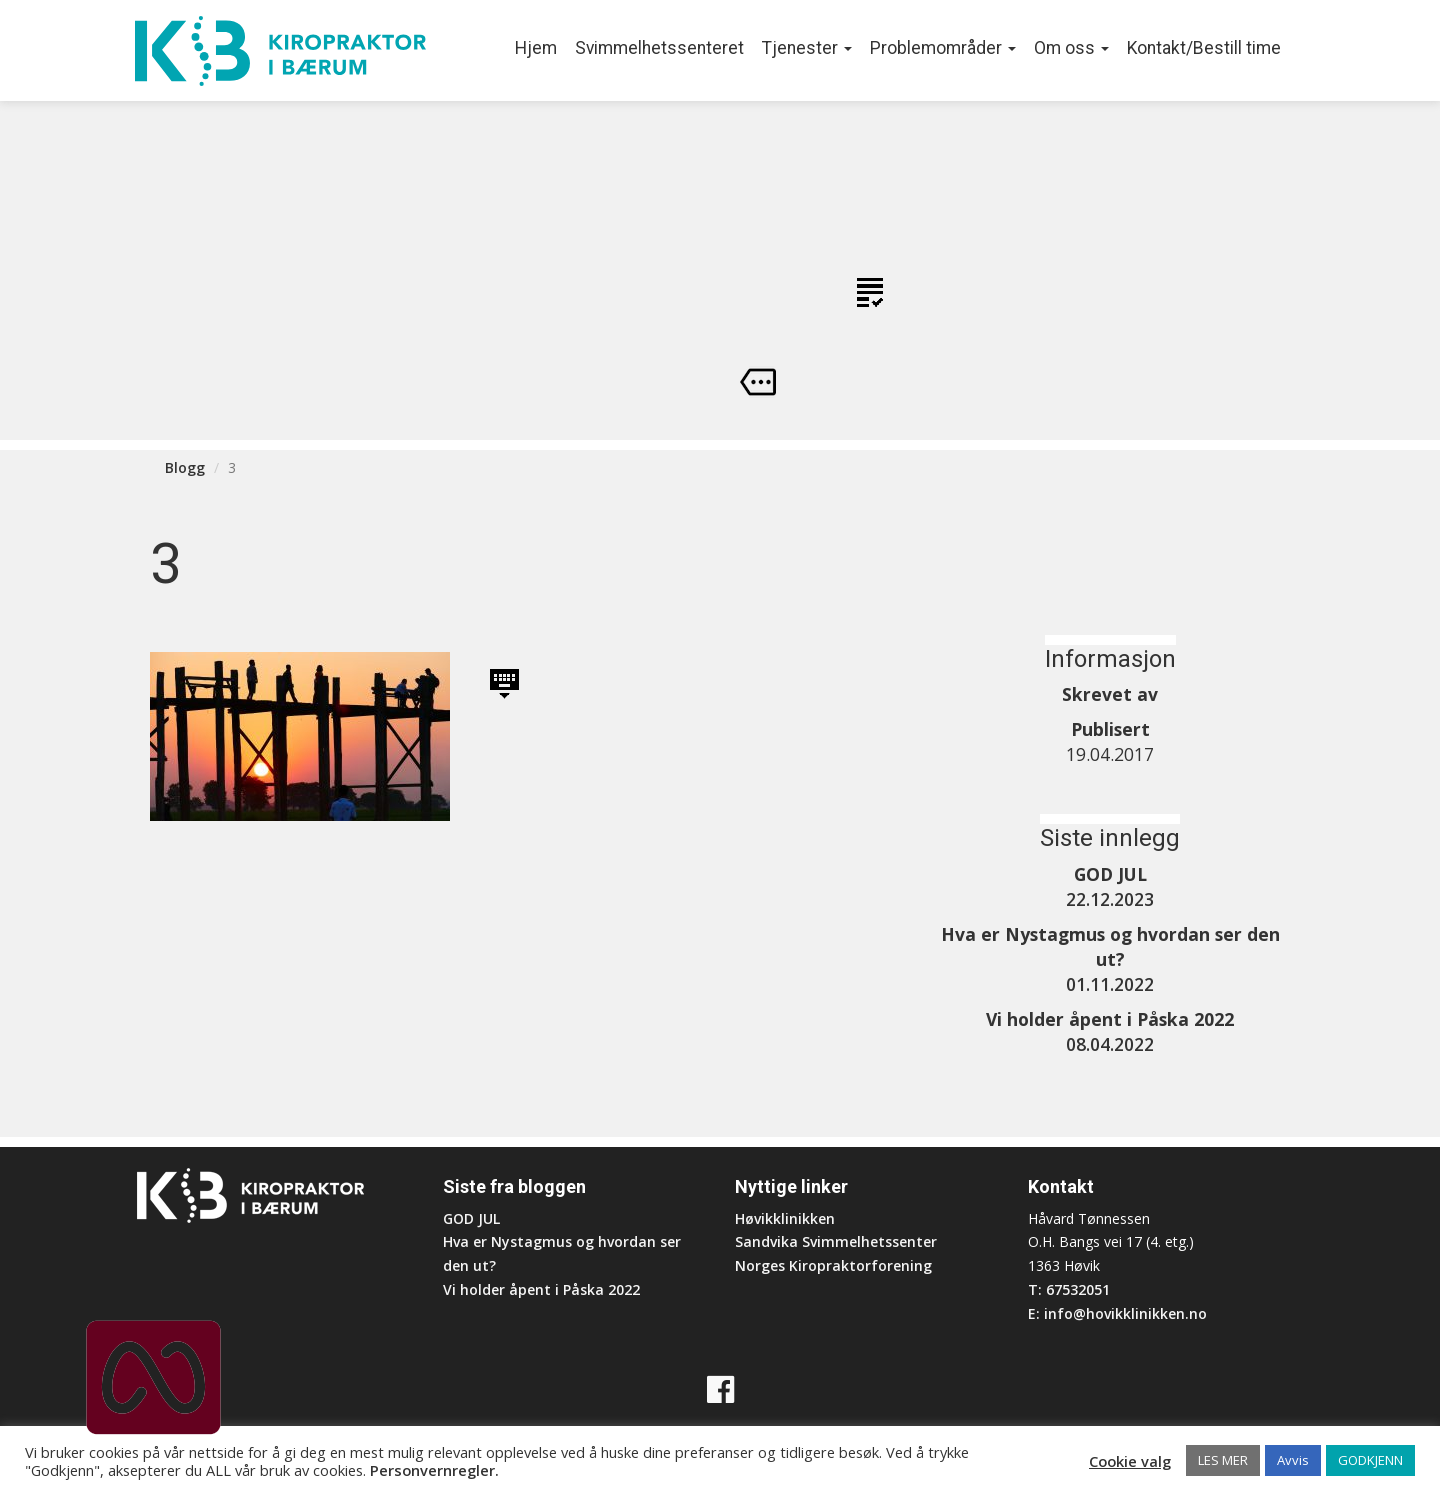 This screenshot has width=1440, height=1495. I want to click on hide the on-screen keyboard, so click(504, 682).